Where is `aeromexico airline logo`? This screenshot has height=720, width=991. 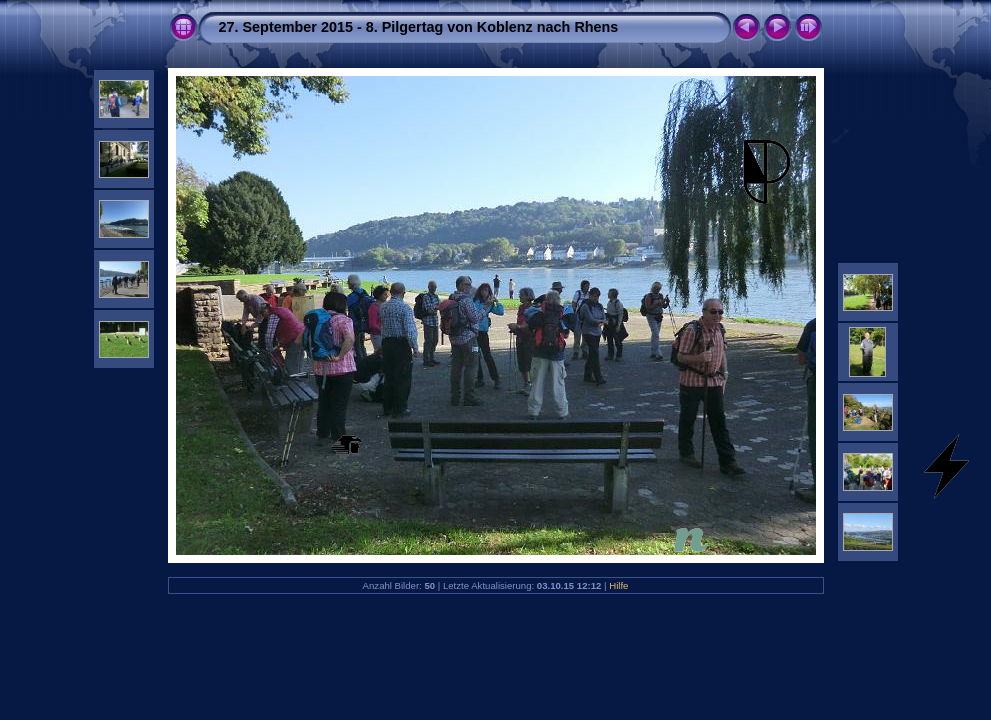
aeromexico airline logo is located at coordinates (347, 447).